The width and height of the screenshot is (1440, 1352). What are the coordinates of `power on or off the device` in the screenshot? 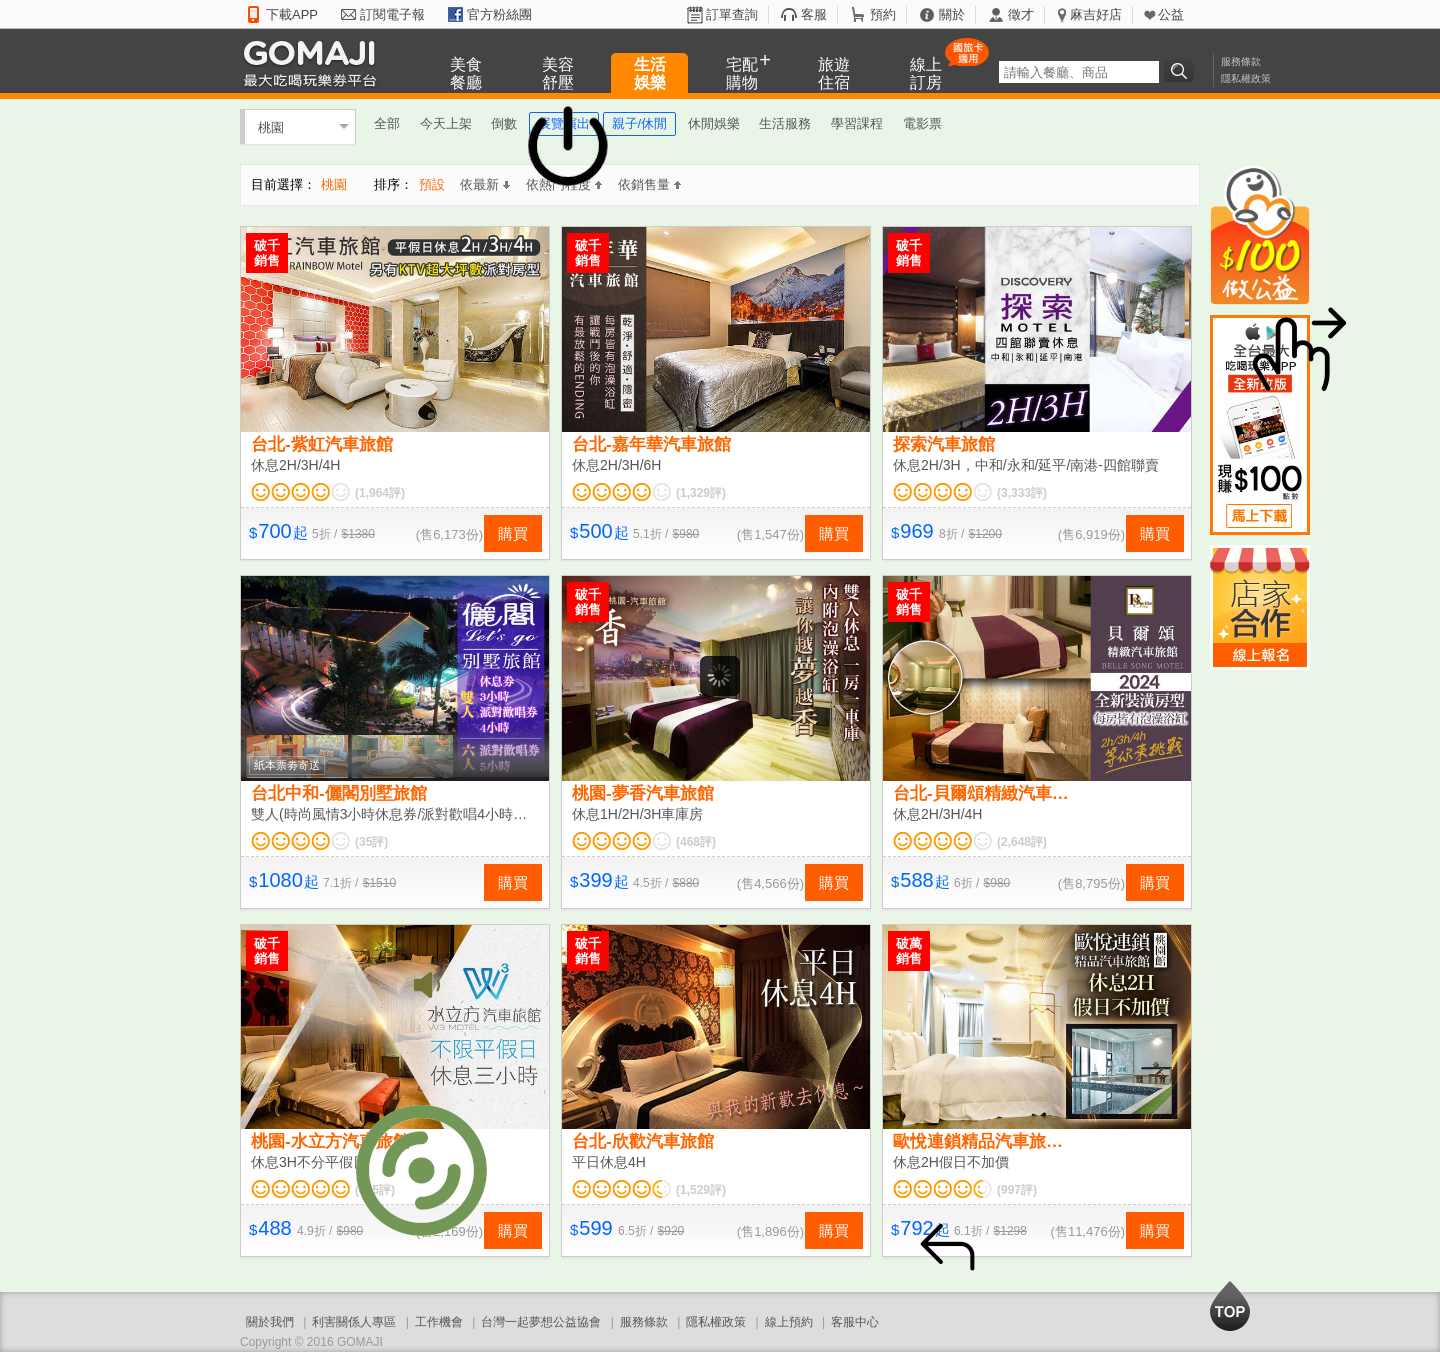 It's located at (568, 146).